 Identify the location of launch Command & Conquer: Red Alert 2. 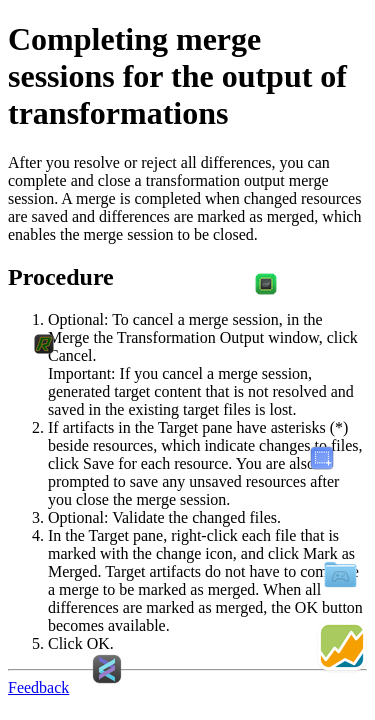
(44, 344).